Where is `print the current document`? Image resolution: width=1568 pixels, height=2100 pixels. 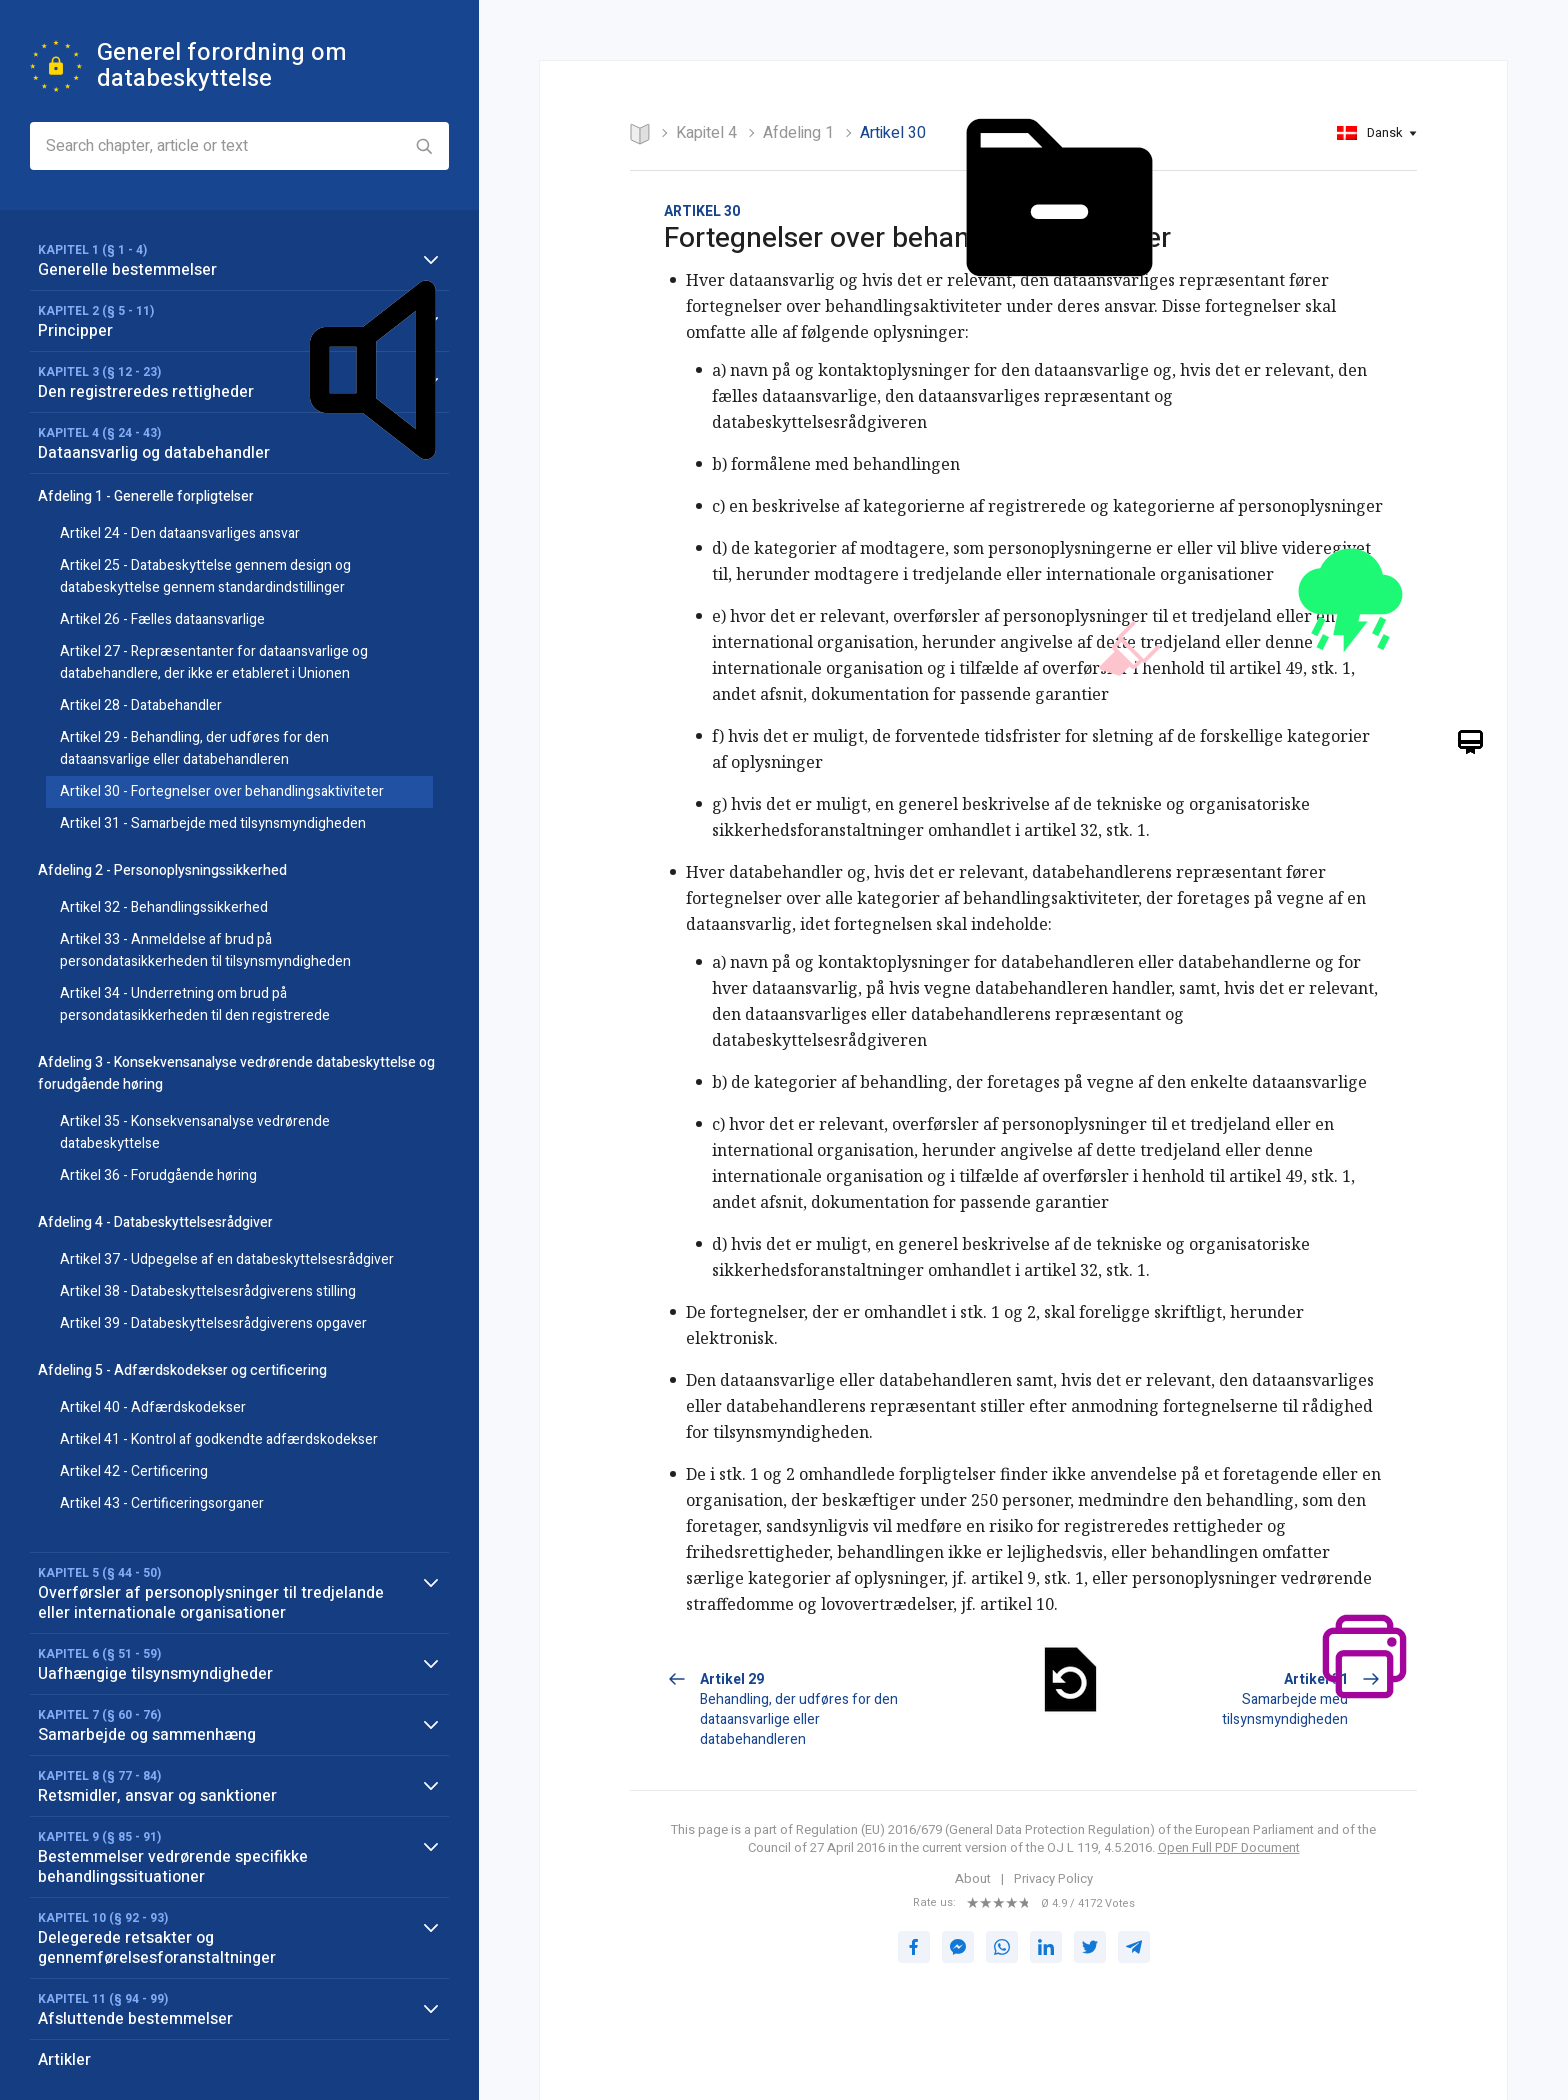
print the current document is located at coordinates (1364, 1656).